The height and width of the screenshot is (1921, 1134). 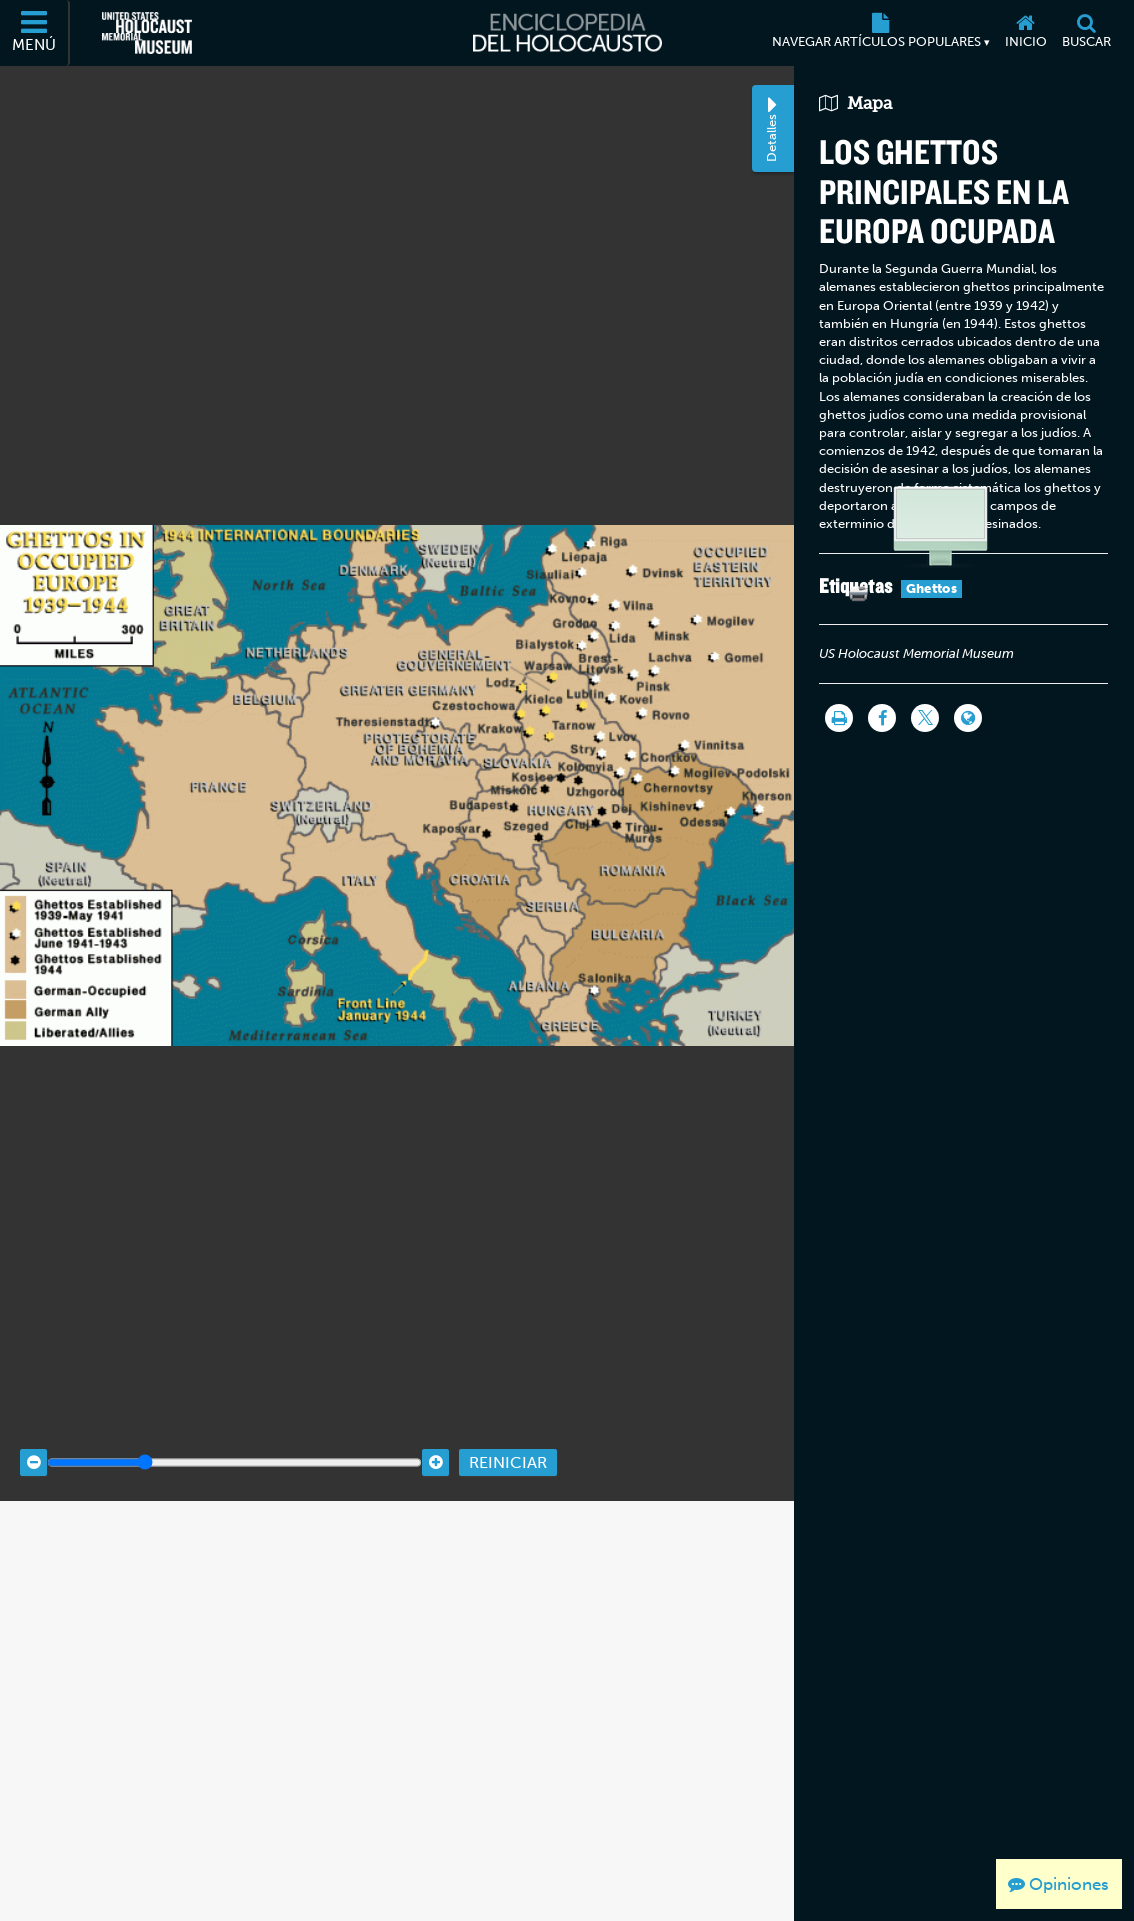 I want to click on browse network printers via SMB protocol, so click(x=858, y=593).